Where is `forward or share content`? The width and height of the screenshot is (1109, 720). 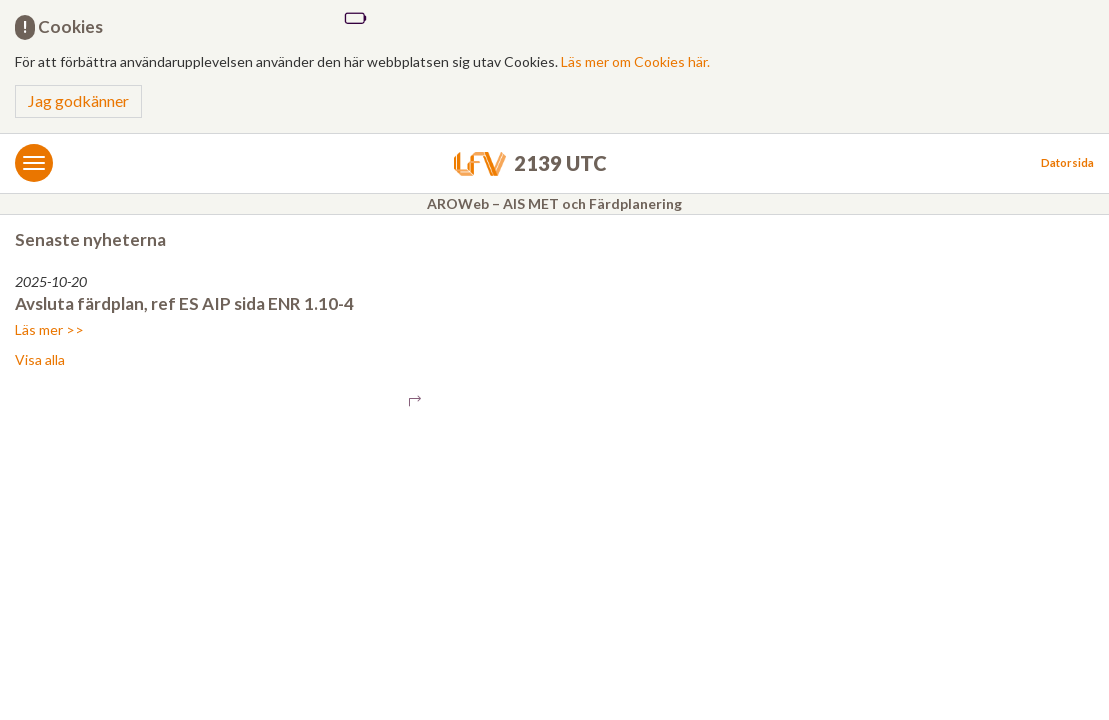
forward or share content is located at coordinates (415, 401).